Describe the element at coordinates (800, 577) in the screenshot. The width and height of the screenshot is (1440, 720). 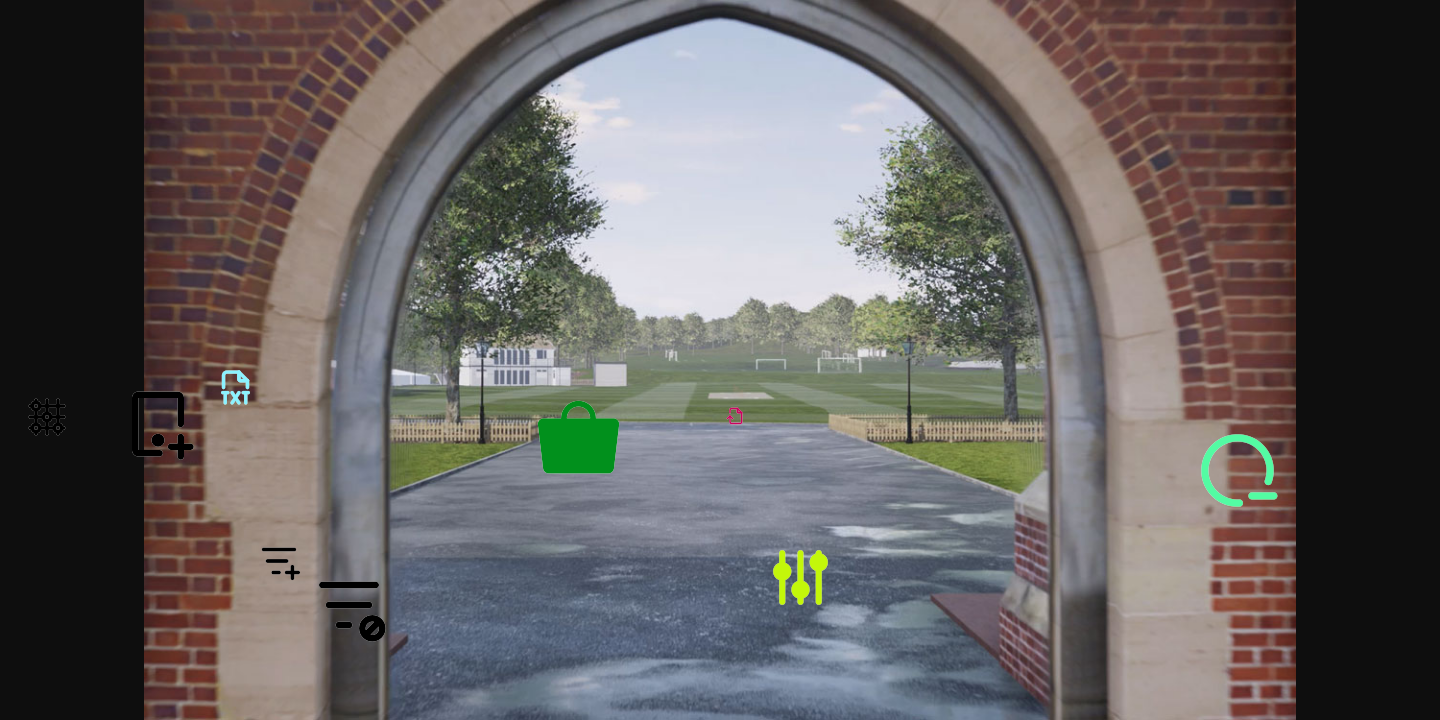
I see `adjust settings or preferences` at that location.